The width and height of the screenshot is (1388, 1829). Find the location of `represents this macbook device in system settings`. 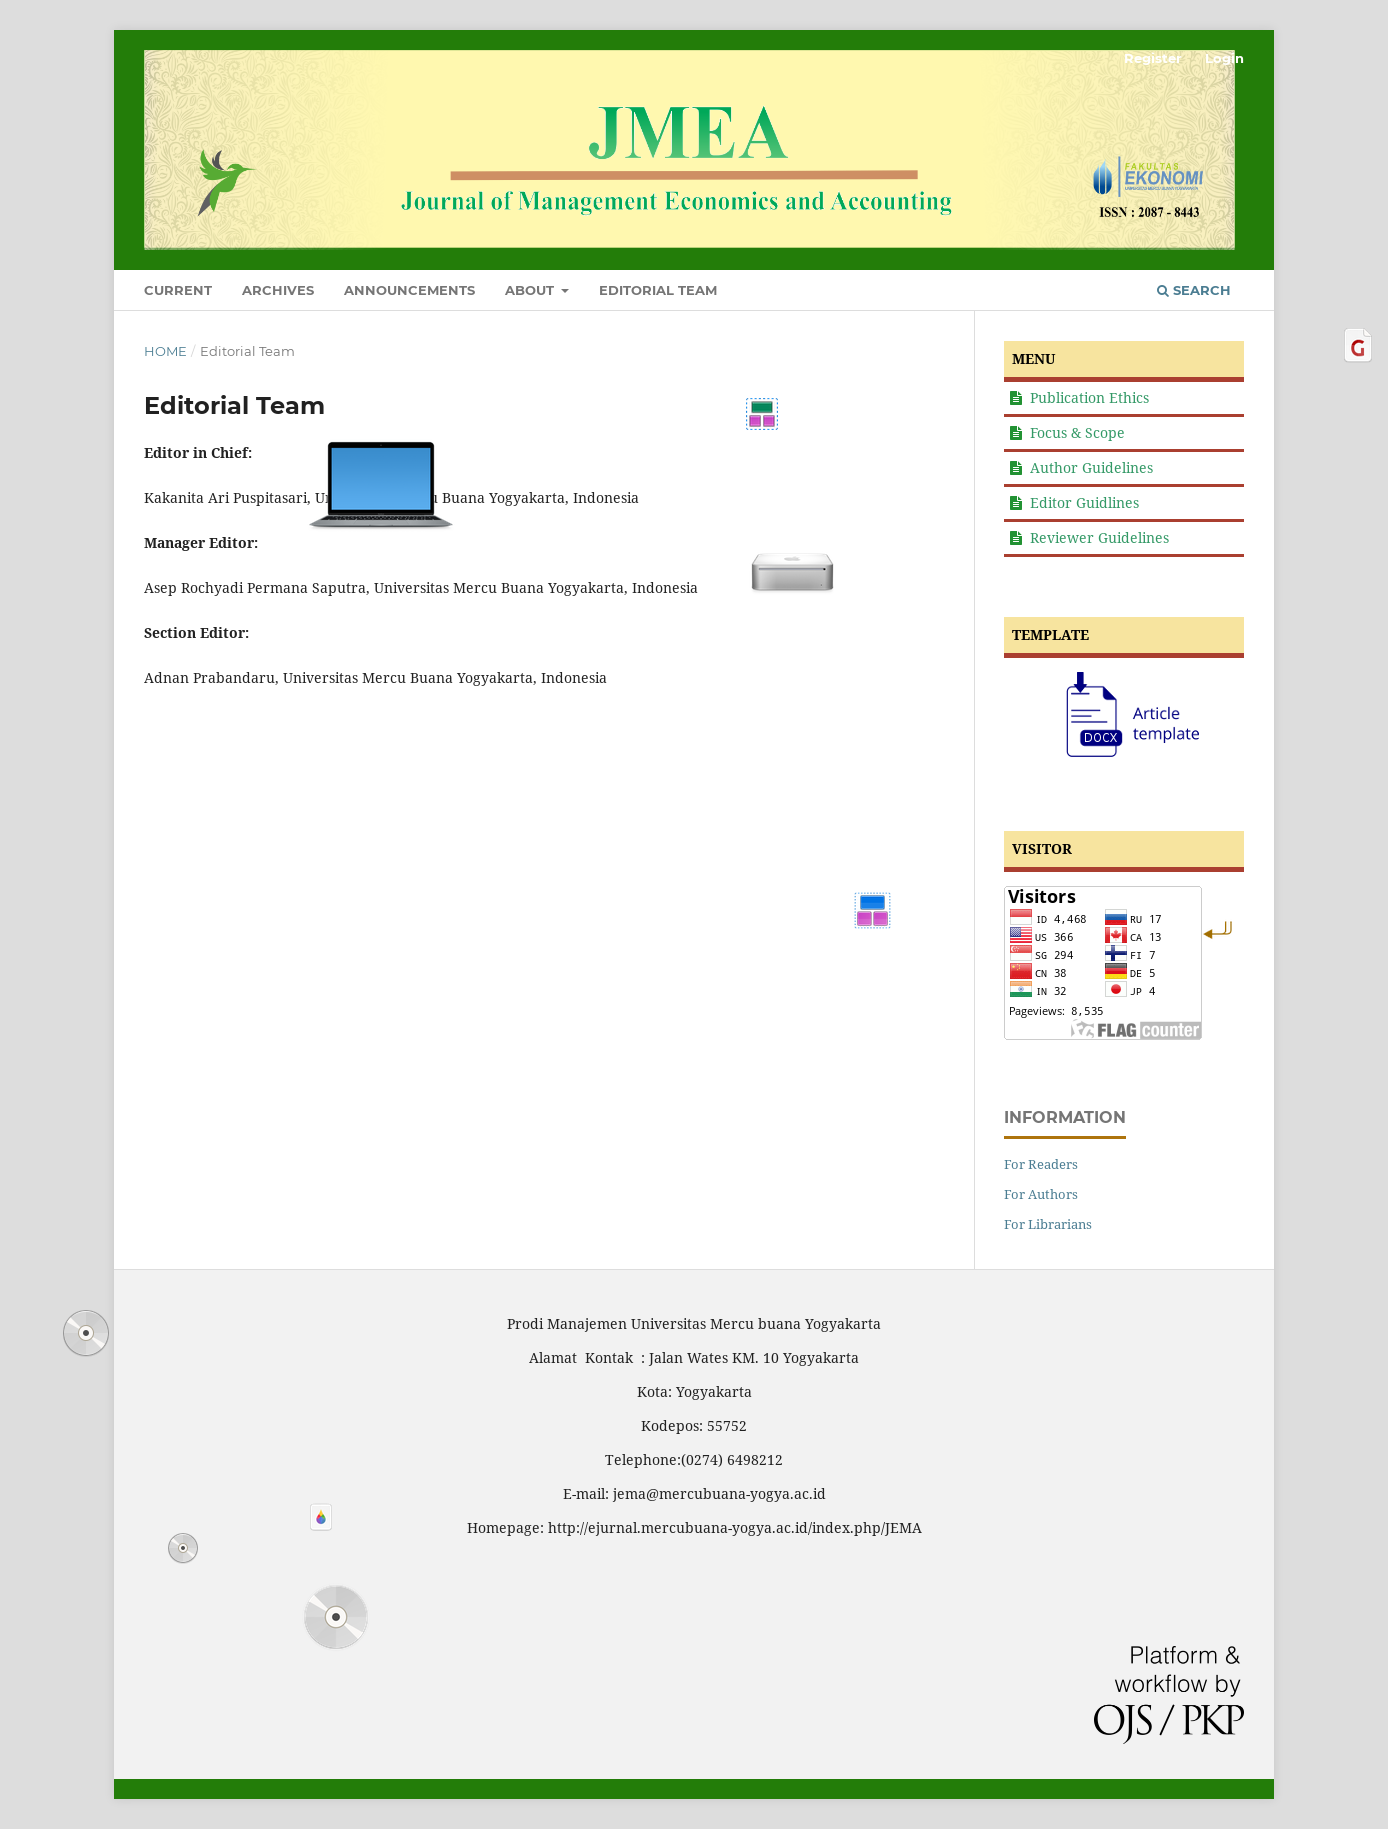

represents this macbook device in system settings is located at coordinates (381, 472).